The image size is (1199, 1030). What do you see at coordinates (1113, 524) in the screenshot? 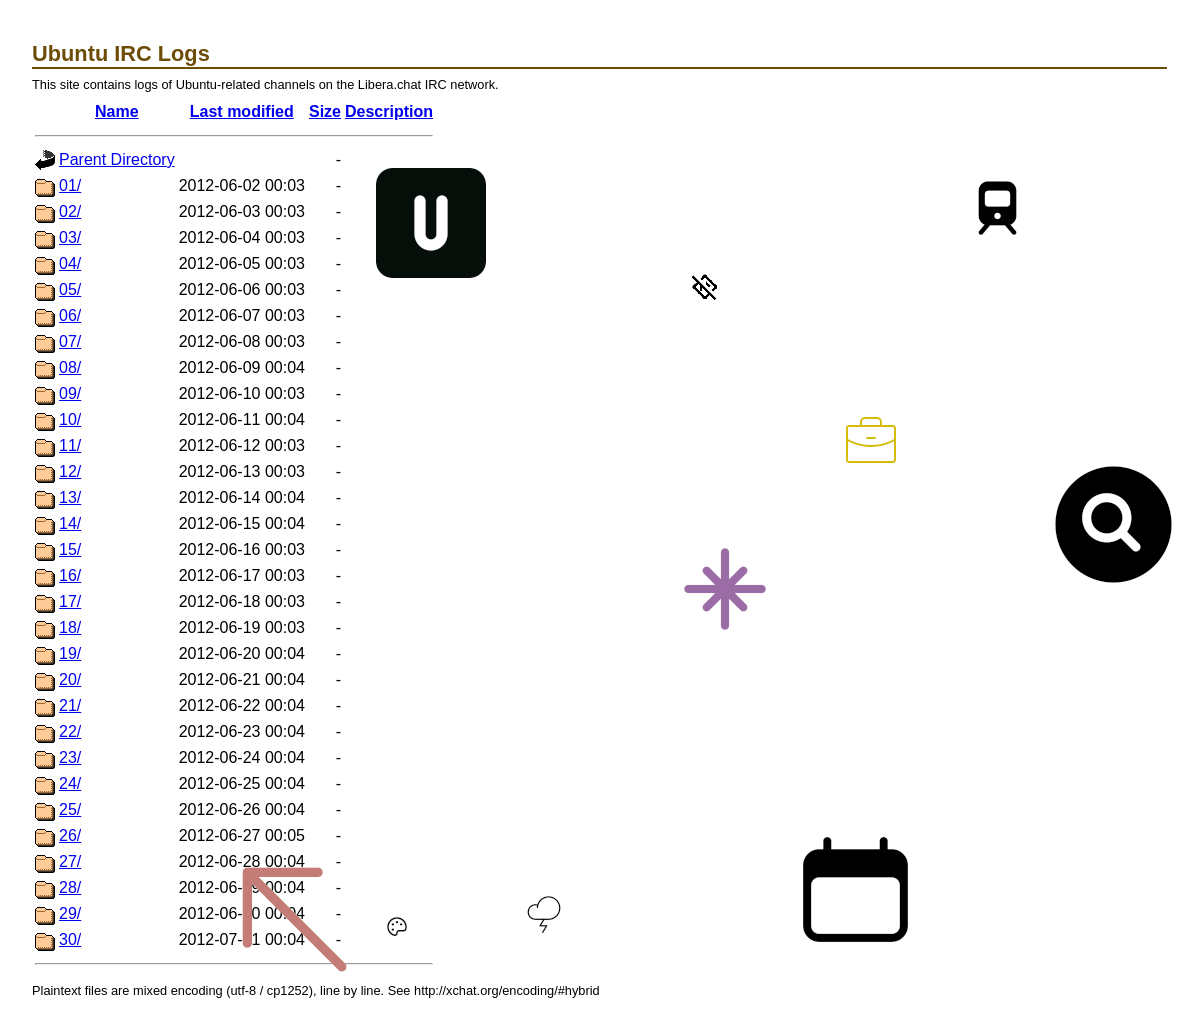
I see `tap to search` at bounding box center [1113, 524].